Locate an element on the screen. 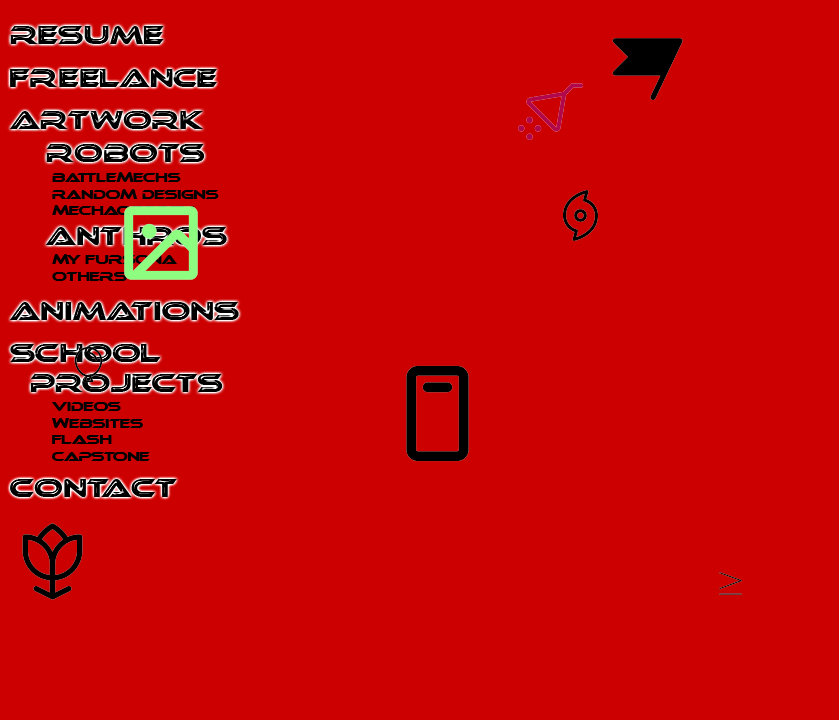  access bathroom or shower facilities is located at coordinates (549, 108).